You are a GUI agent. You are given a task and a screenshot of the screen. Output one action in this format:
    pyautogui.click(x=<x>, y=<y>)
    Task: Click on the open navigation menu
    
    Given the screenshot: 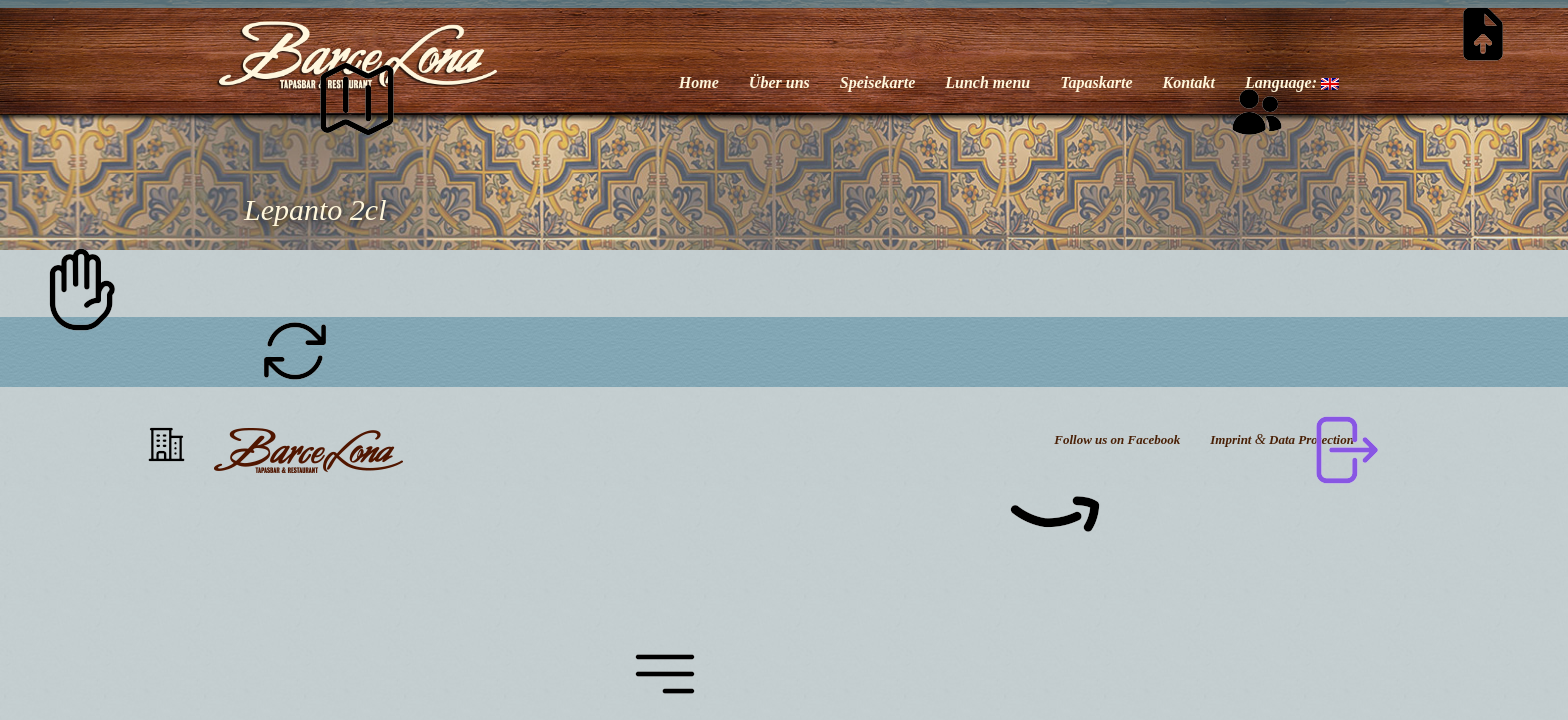 What is the action you would take?
    pyautogui.click(x=665, y=674)
    